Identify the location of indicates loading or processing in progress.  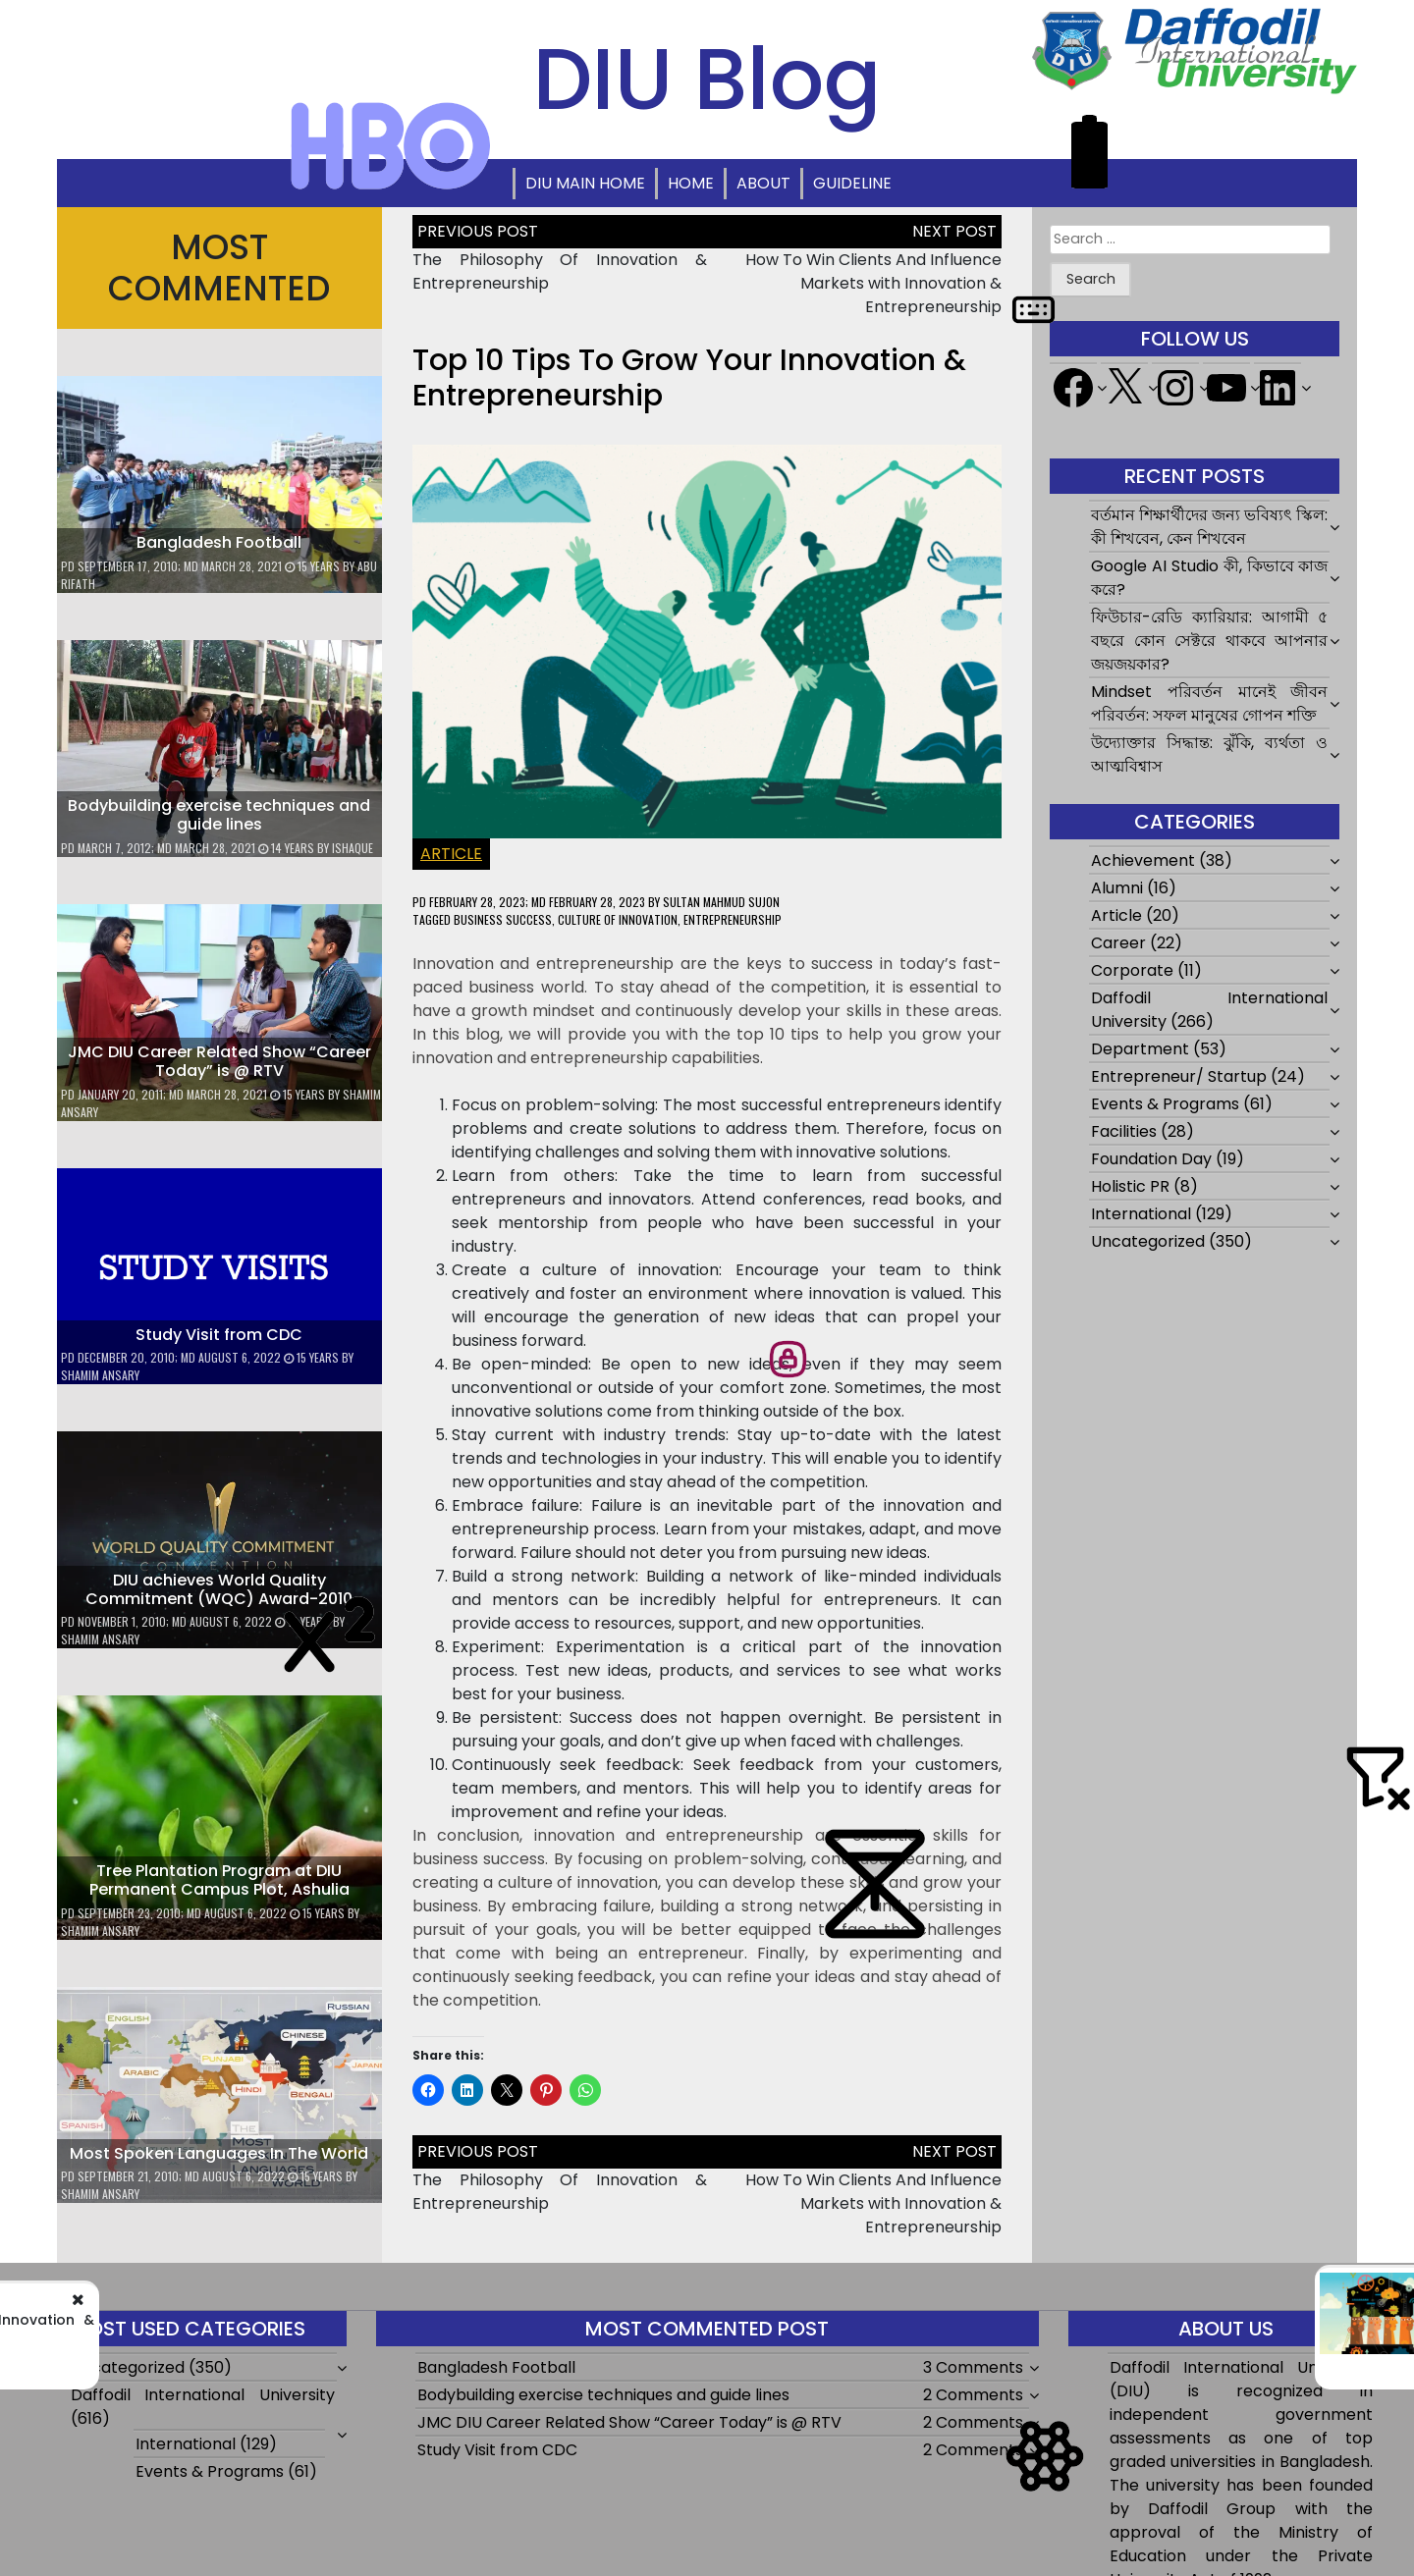
(875, 1884).